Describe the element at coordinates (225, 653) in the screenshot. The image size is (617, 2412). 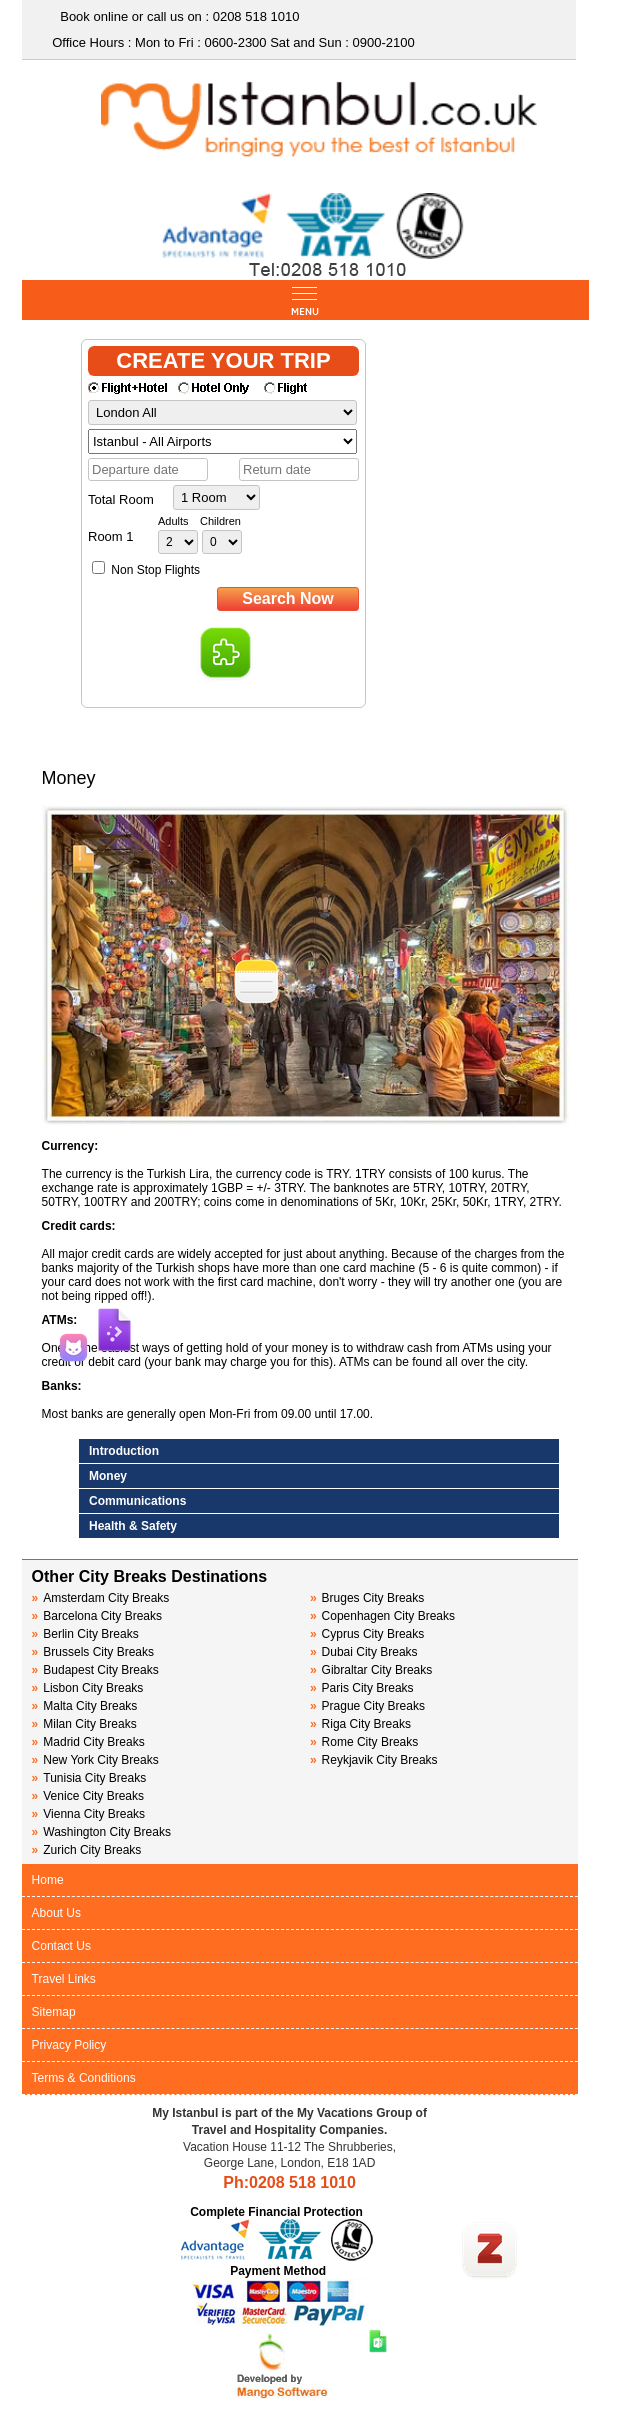
I see `manage browser or app extensions` at that location.